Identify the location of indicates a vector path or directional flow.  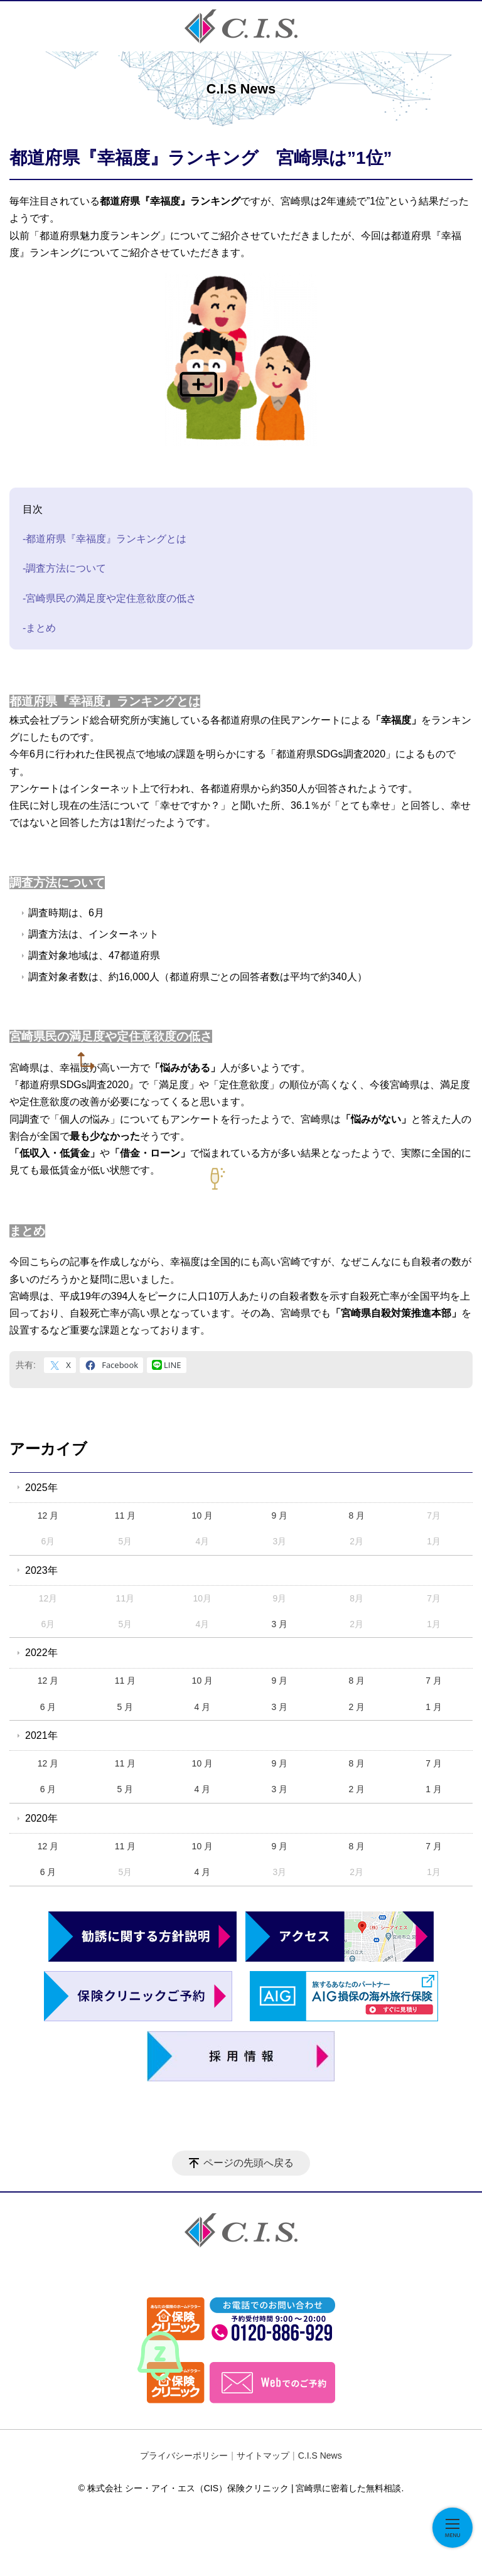
(85, 1061).